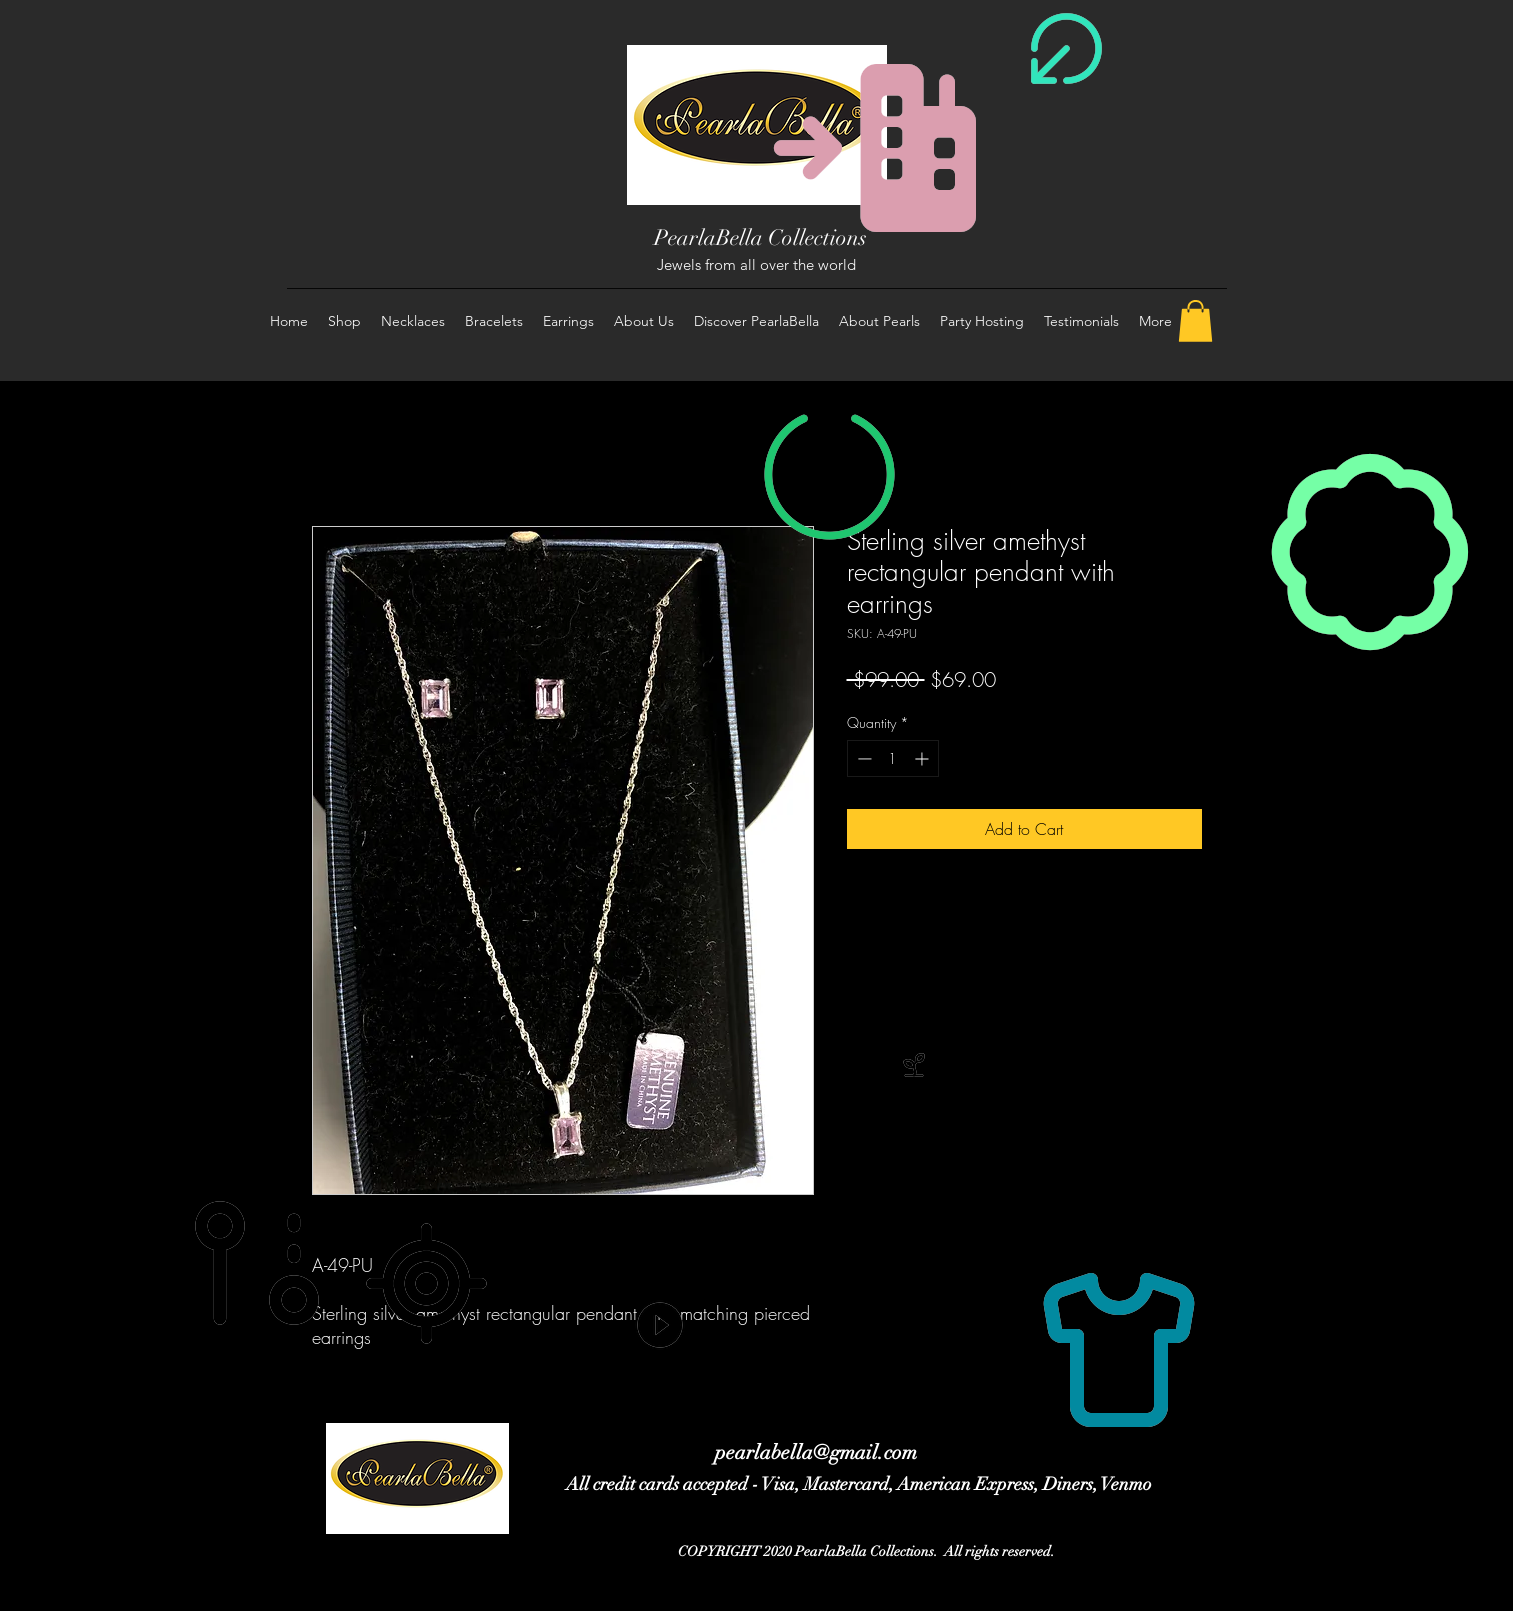 The width and height of the screenshot is (1513, 1611). What do you see at coordinates (660, 1325) in the screenshot?
I see `play media or video content` at bounding box center [660, 1325].